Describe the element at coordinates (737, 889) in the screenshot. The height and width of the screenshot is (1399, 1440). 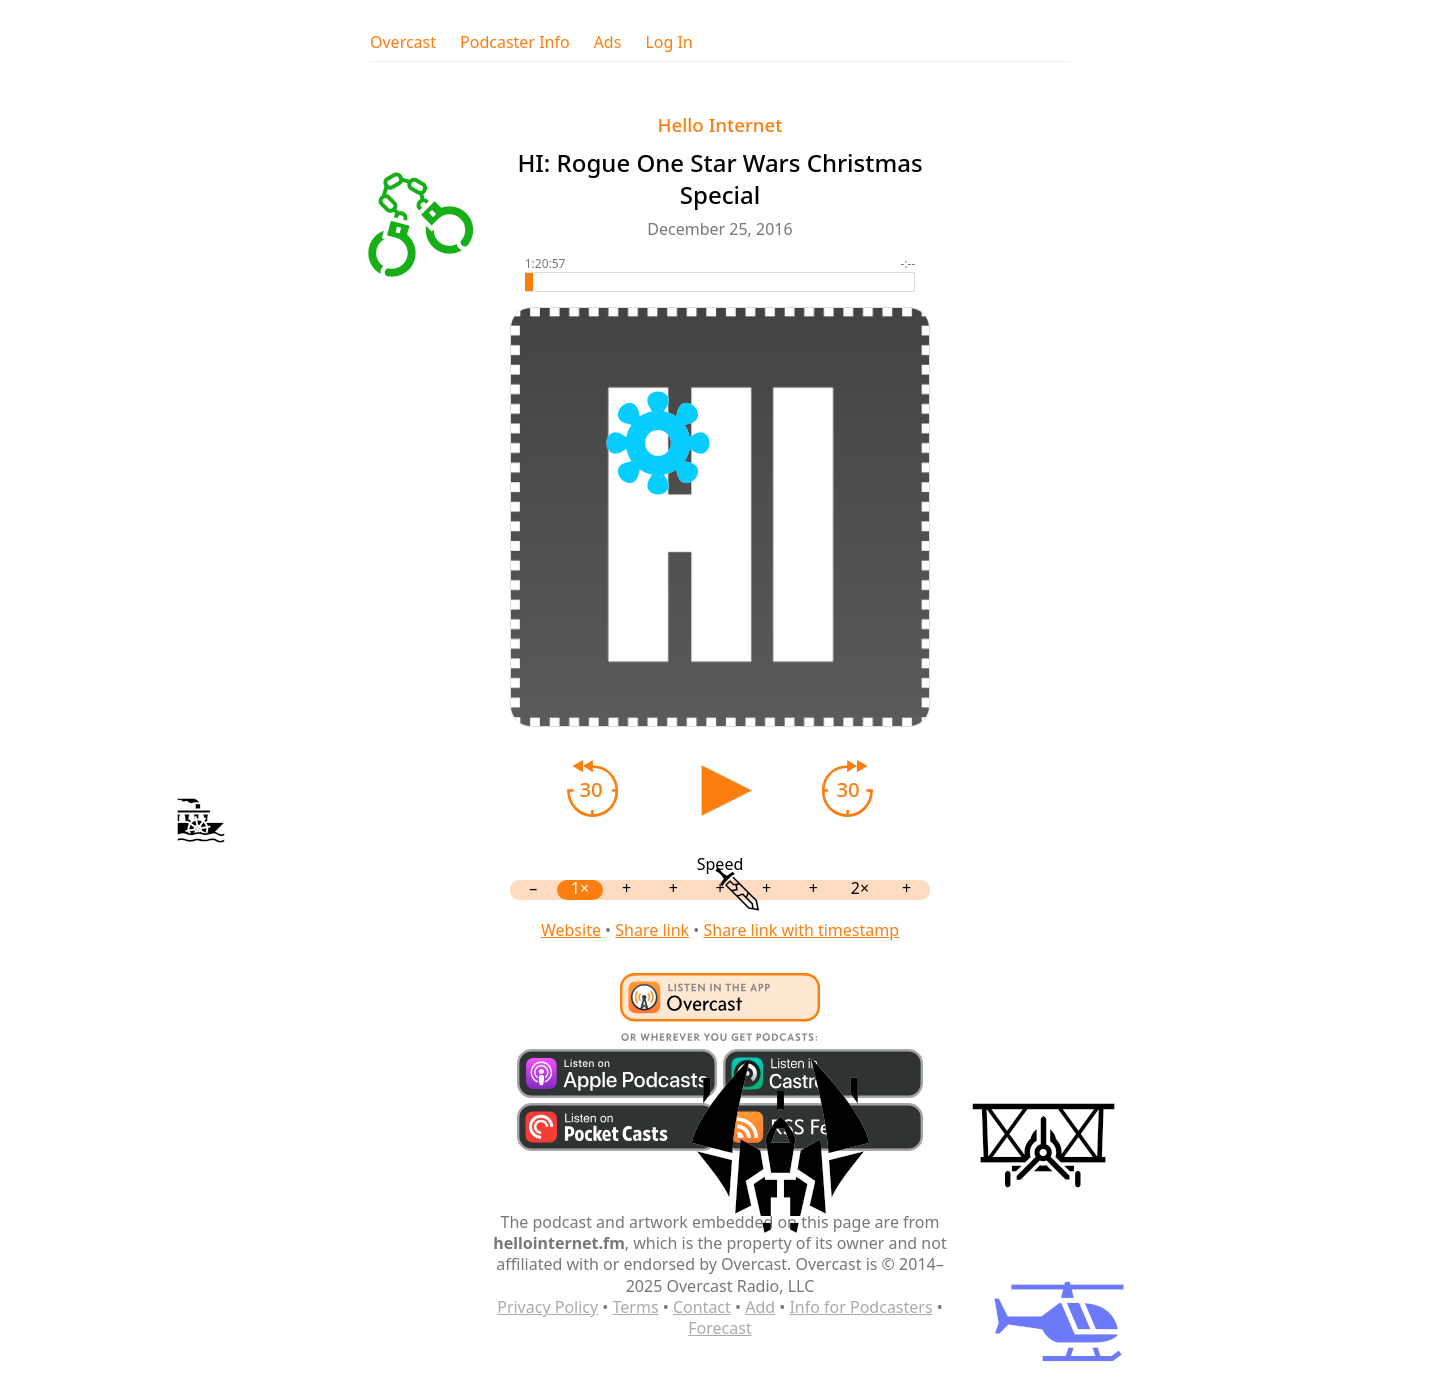
I see `indicates a broken or damaged weapon in inventory` at that location.